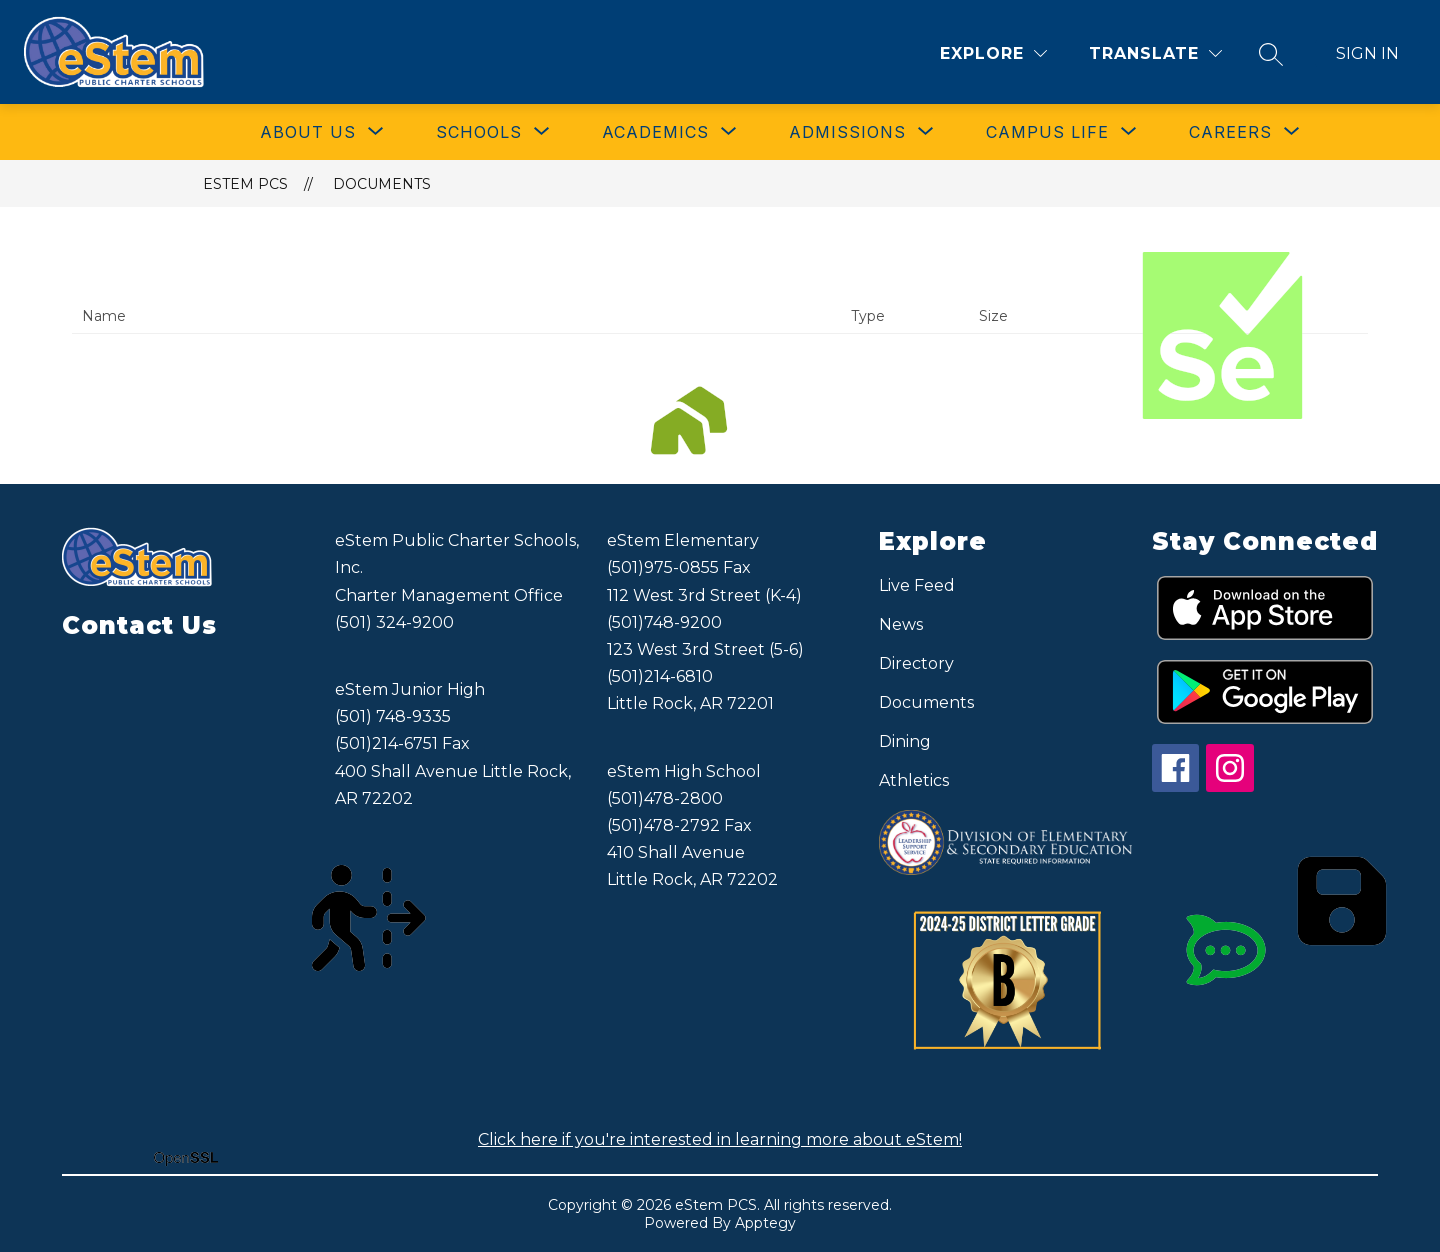 This screenshot has width=1440, height=1252. I want to click on exit or leave current area, so click(371, 918).